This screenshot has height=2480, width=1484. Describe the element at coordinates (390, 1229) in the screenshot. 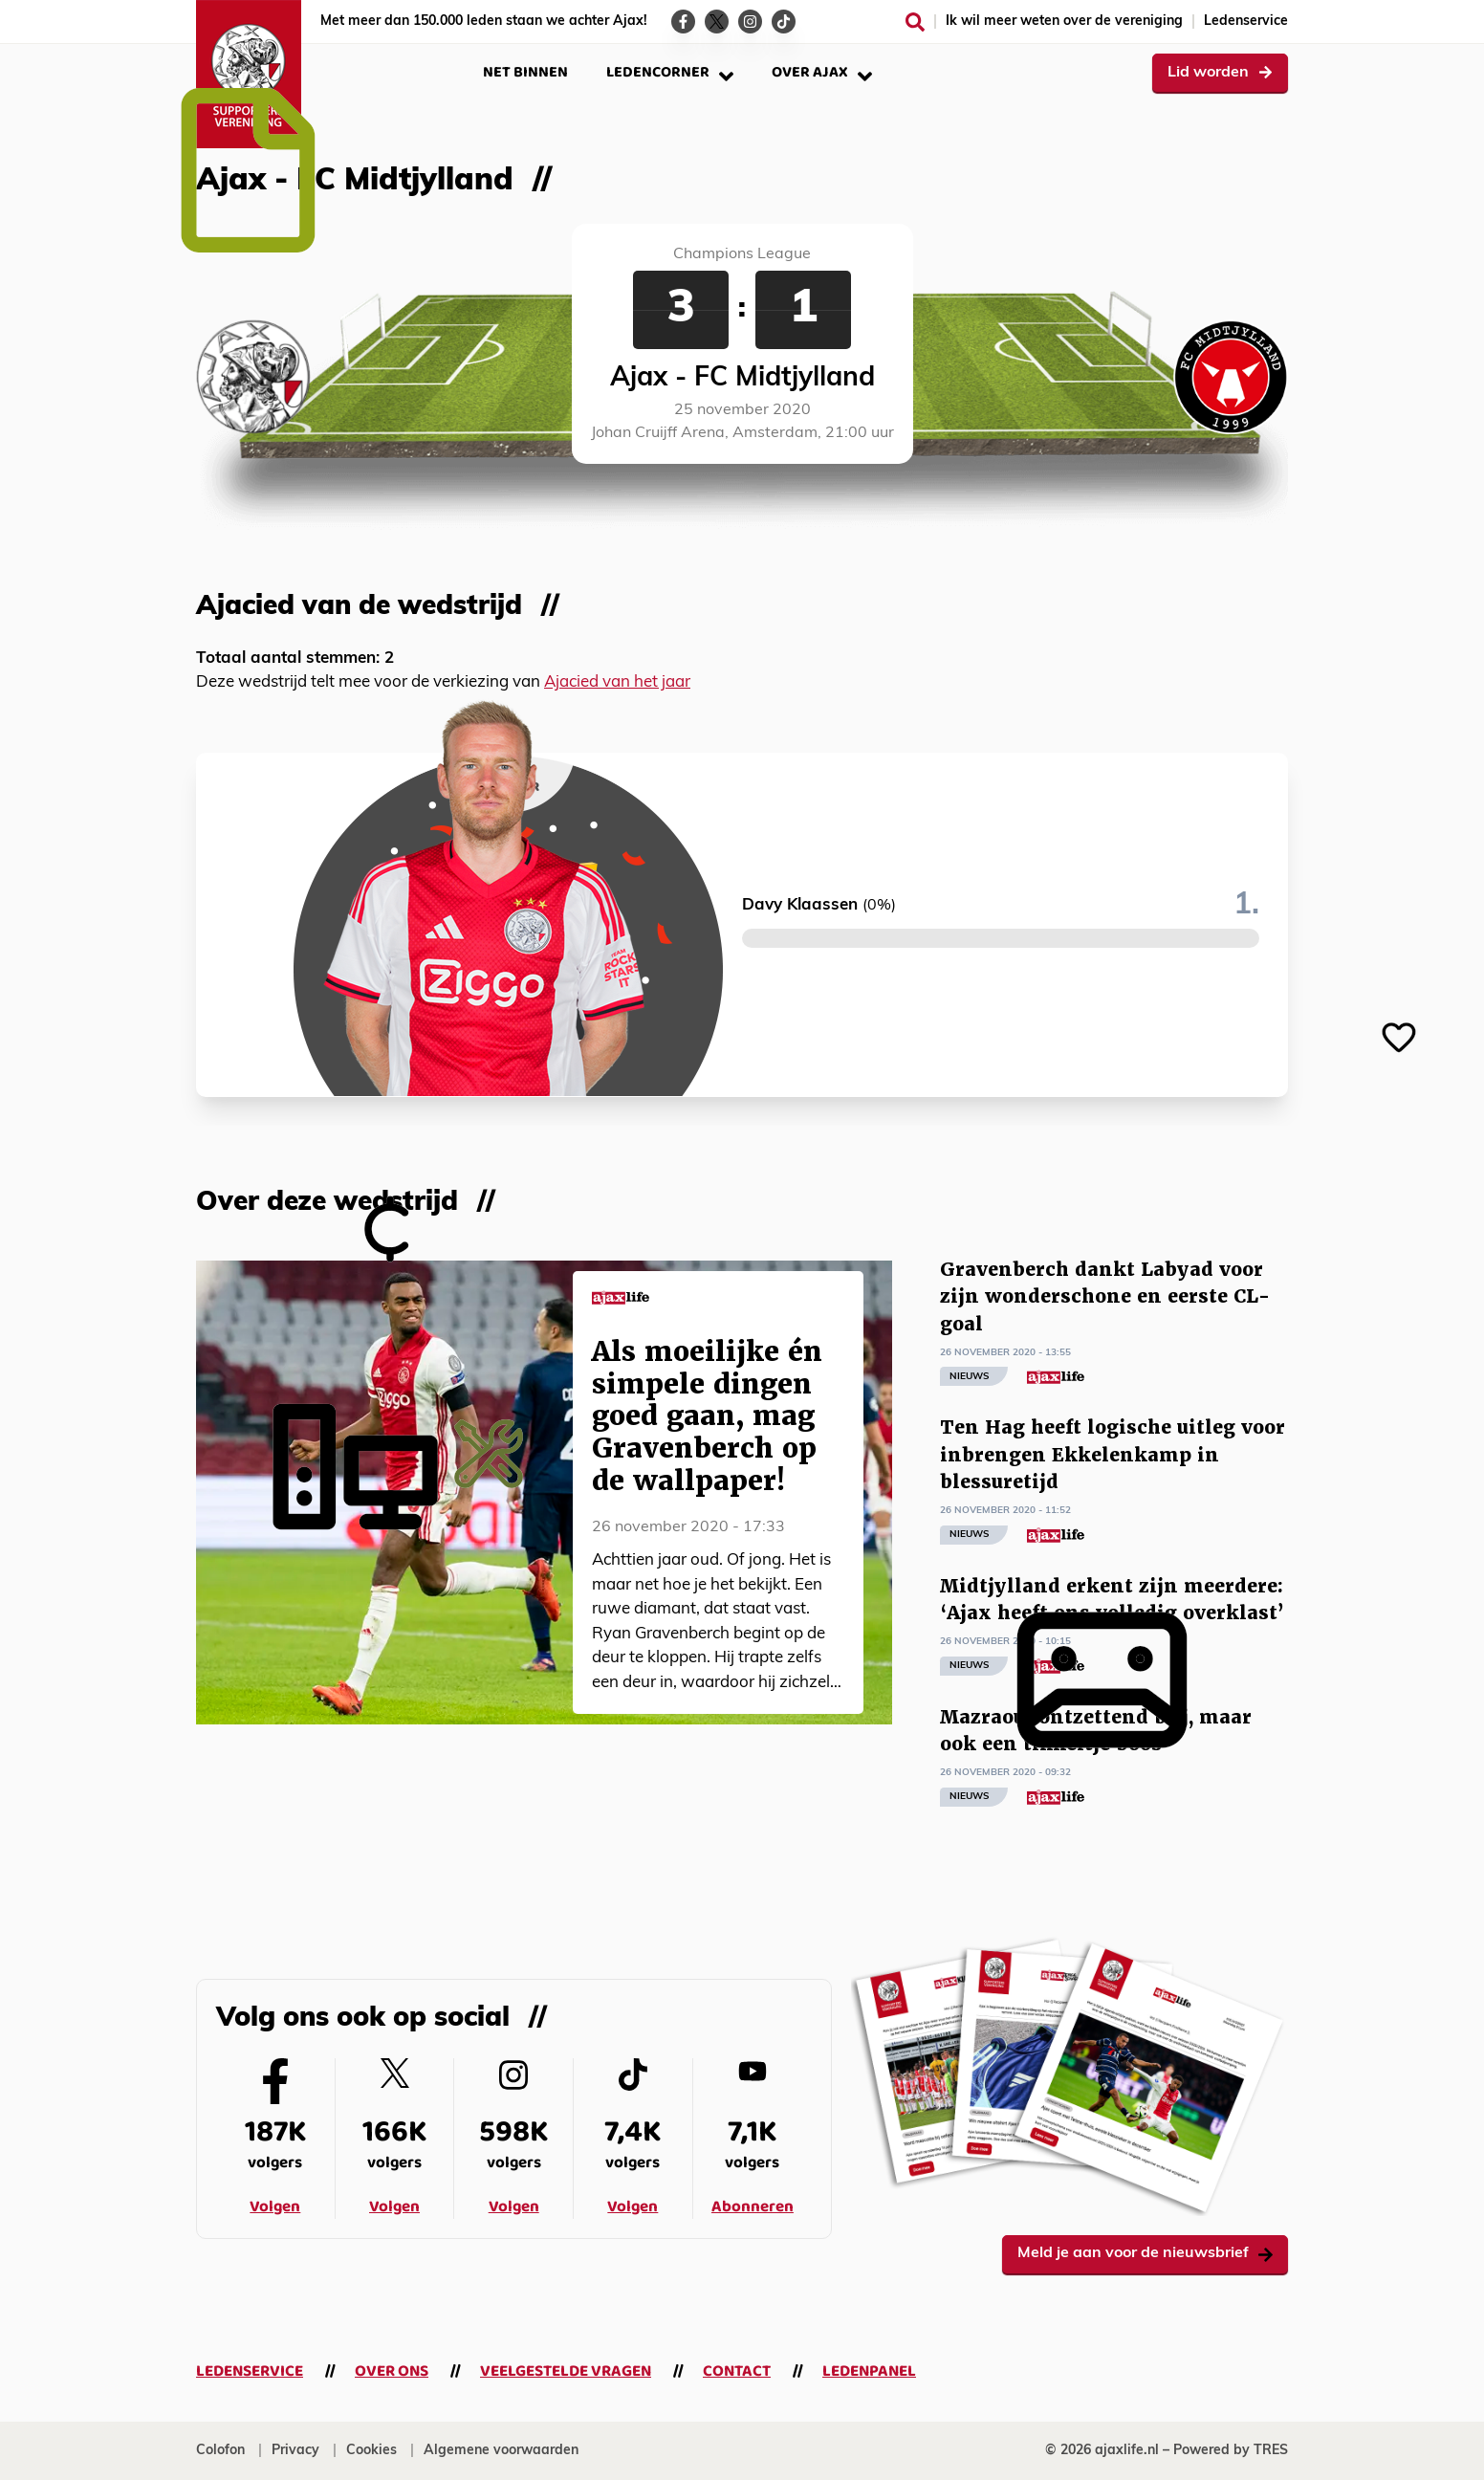

I see `indicates cent currency or small monetary value` at that location.